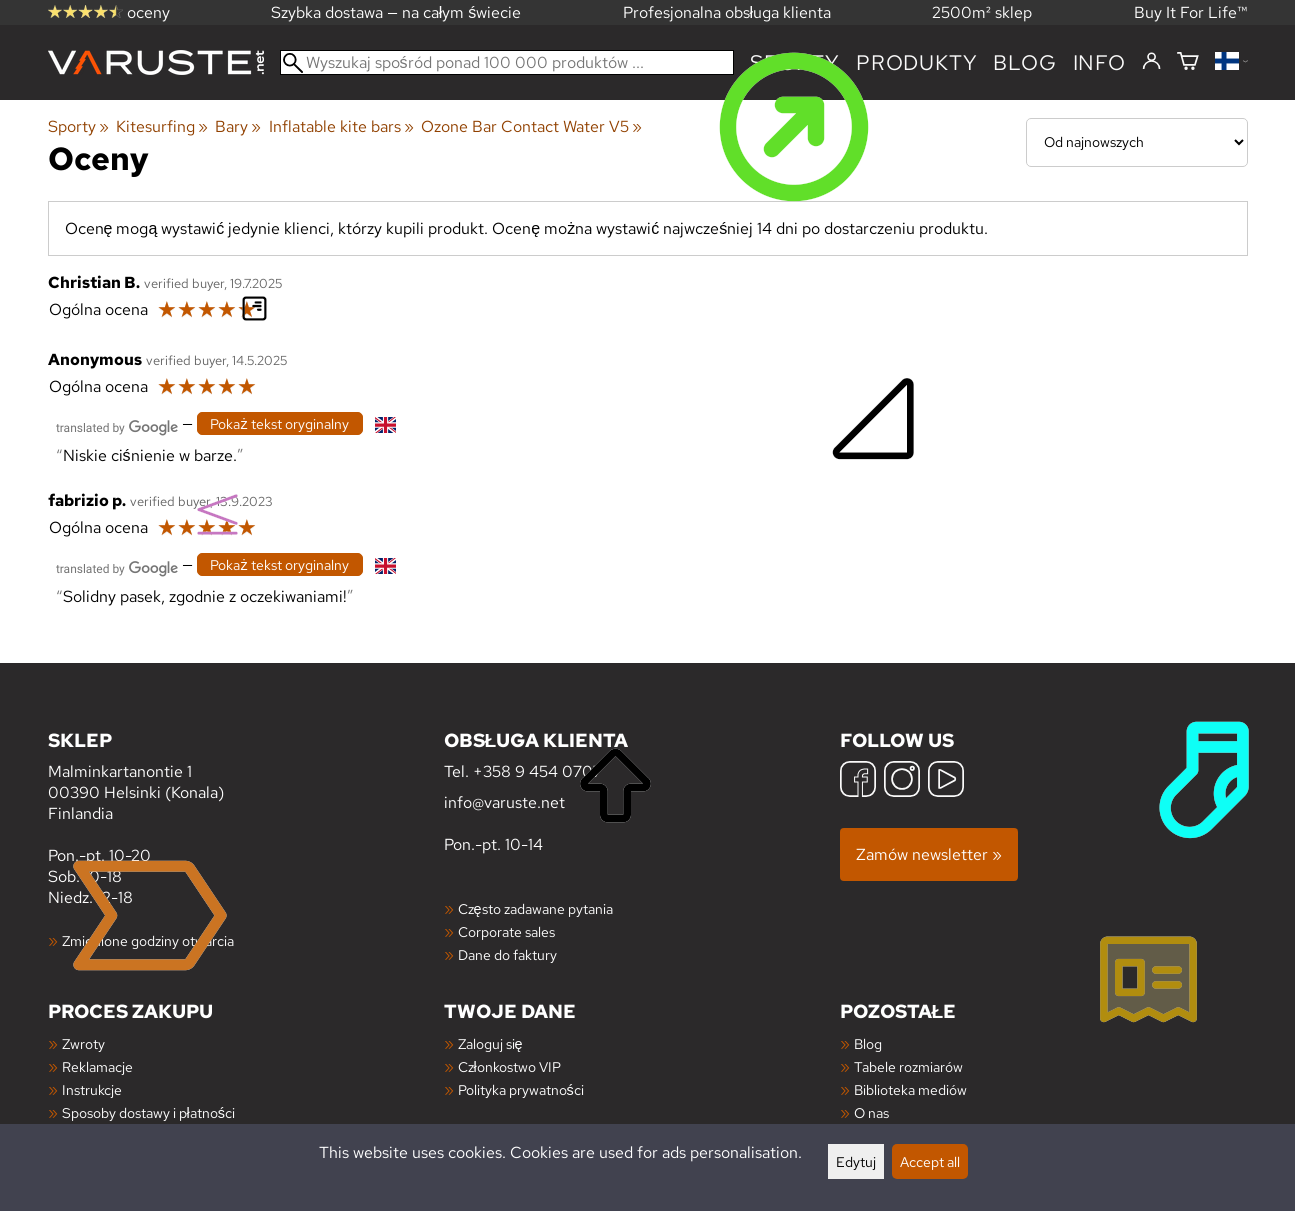 The height and width of the screenshot is (1211, 1295). What do you see at coordinates (218, 515) in the screenshot?
I see `less than or equal to comparison operator` at bounding box center [218, 515].